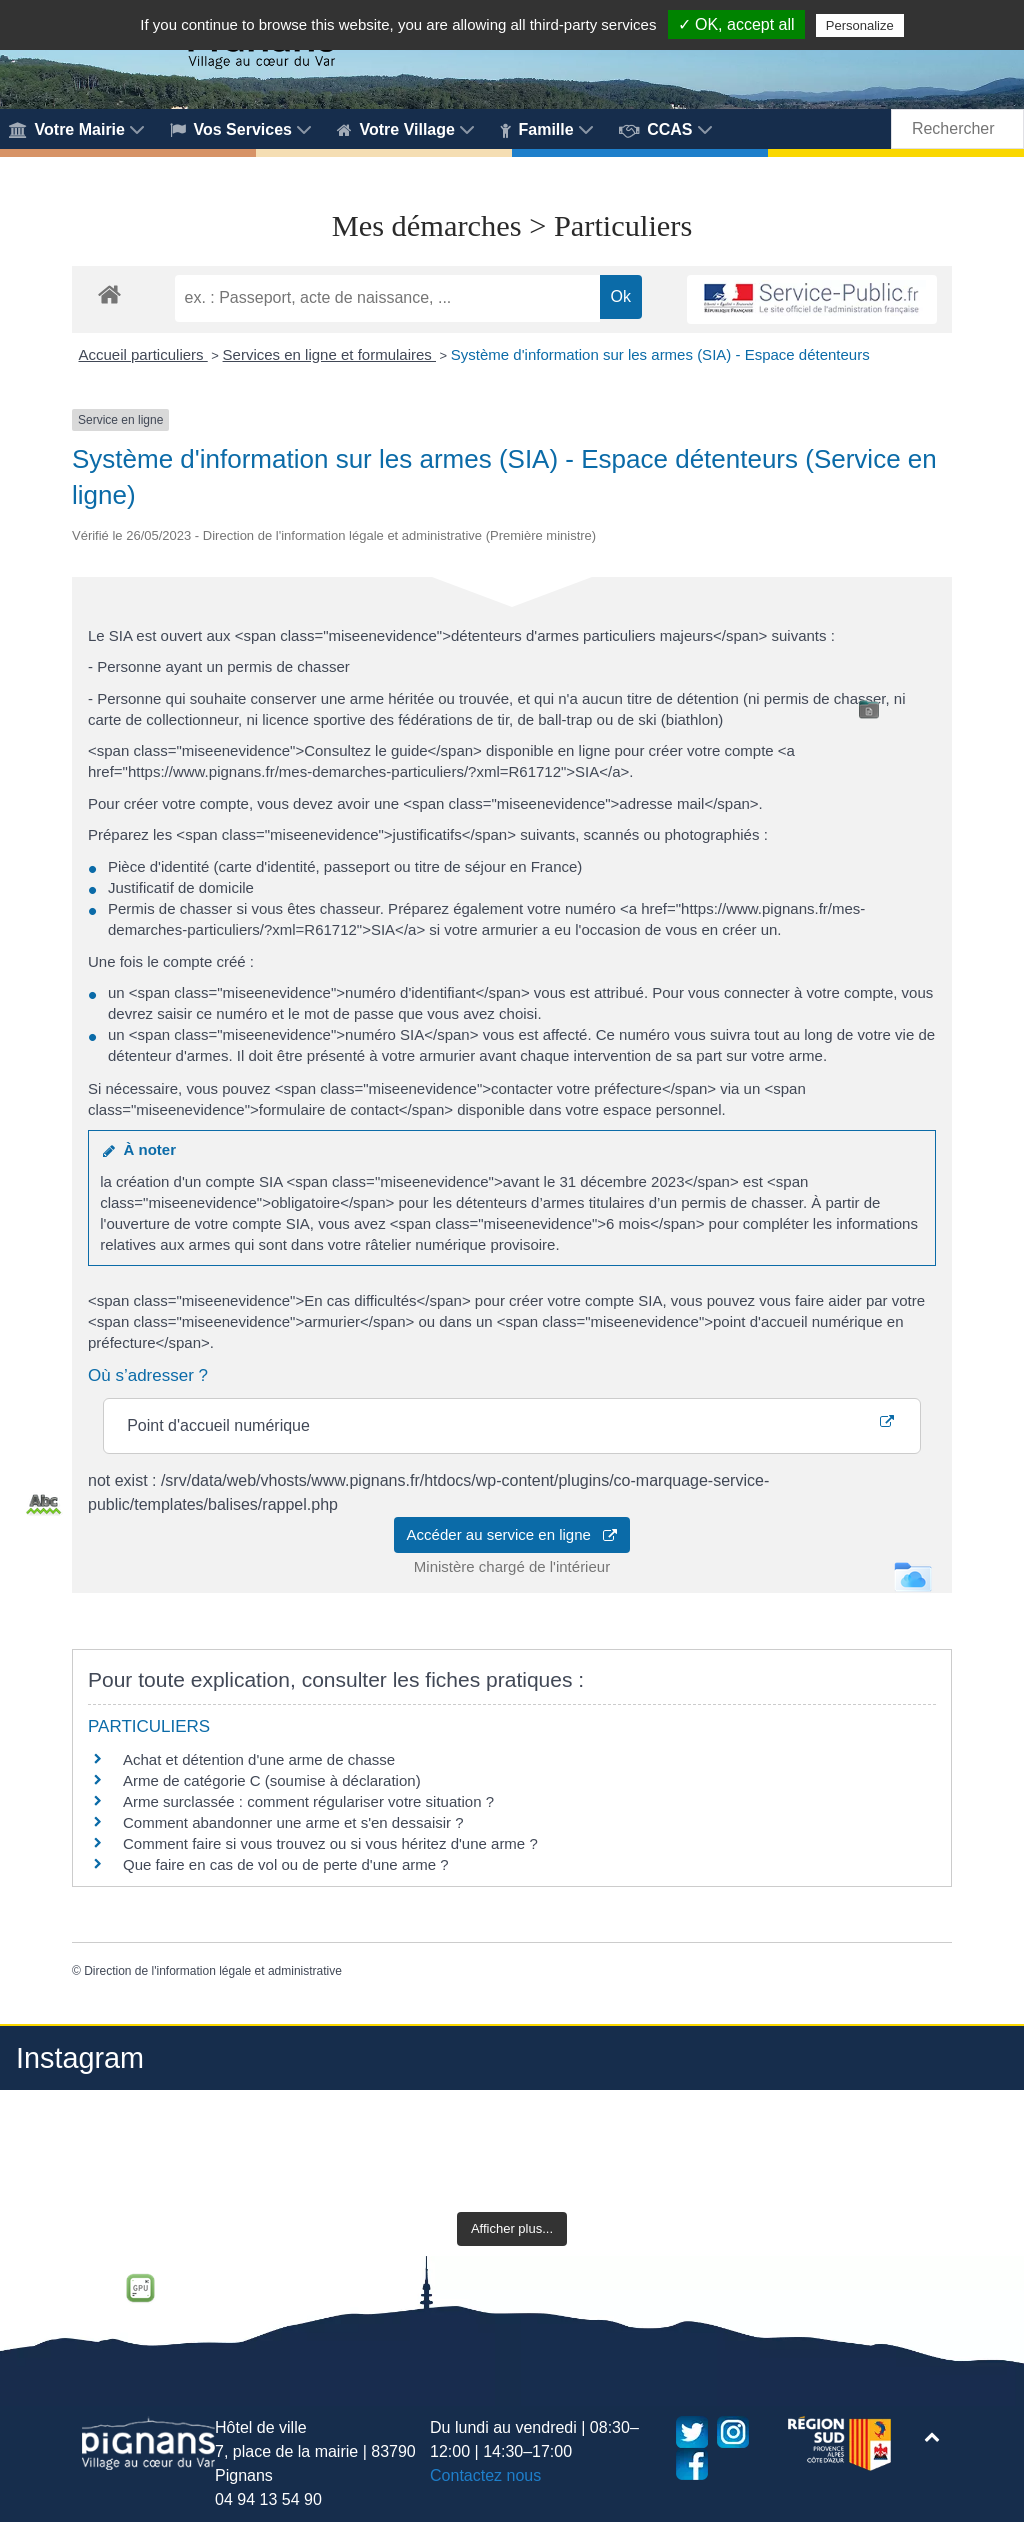 This screenshot has height=2522, width=1024. I want to click on open graphics driver settings, so click(140, 2288).